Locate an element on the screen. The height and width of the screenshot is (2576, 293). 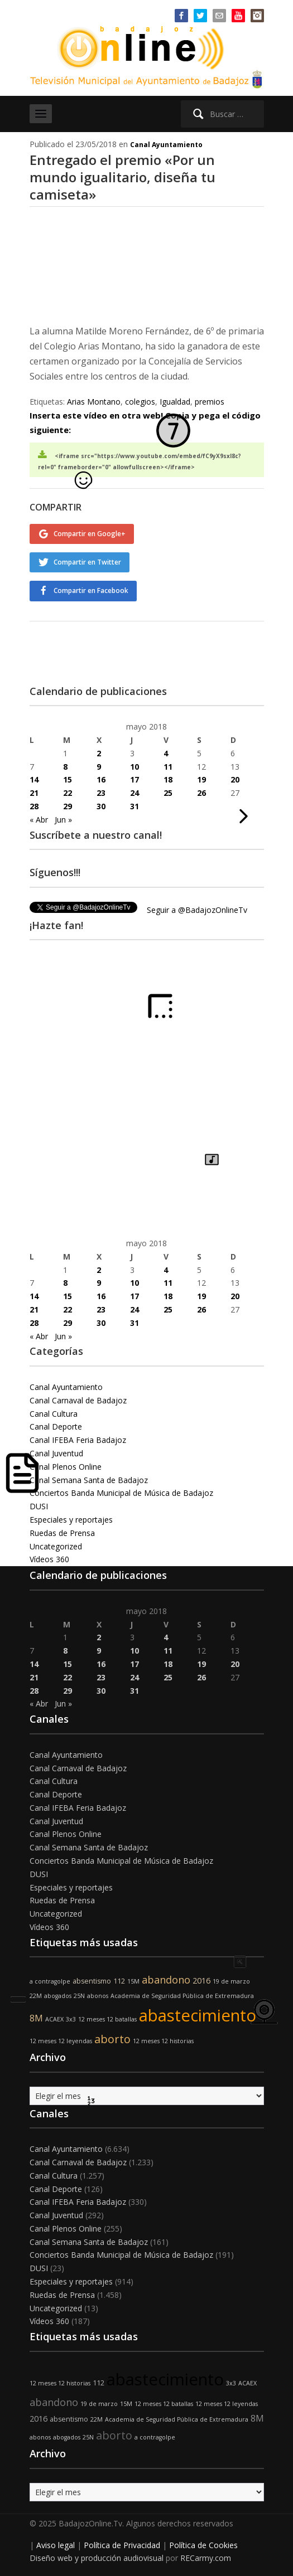
play or view music videos is located at coordinates (212, 1159).